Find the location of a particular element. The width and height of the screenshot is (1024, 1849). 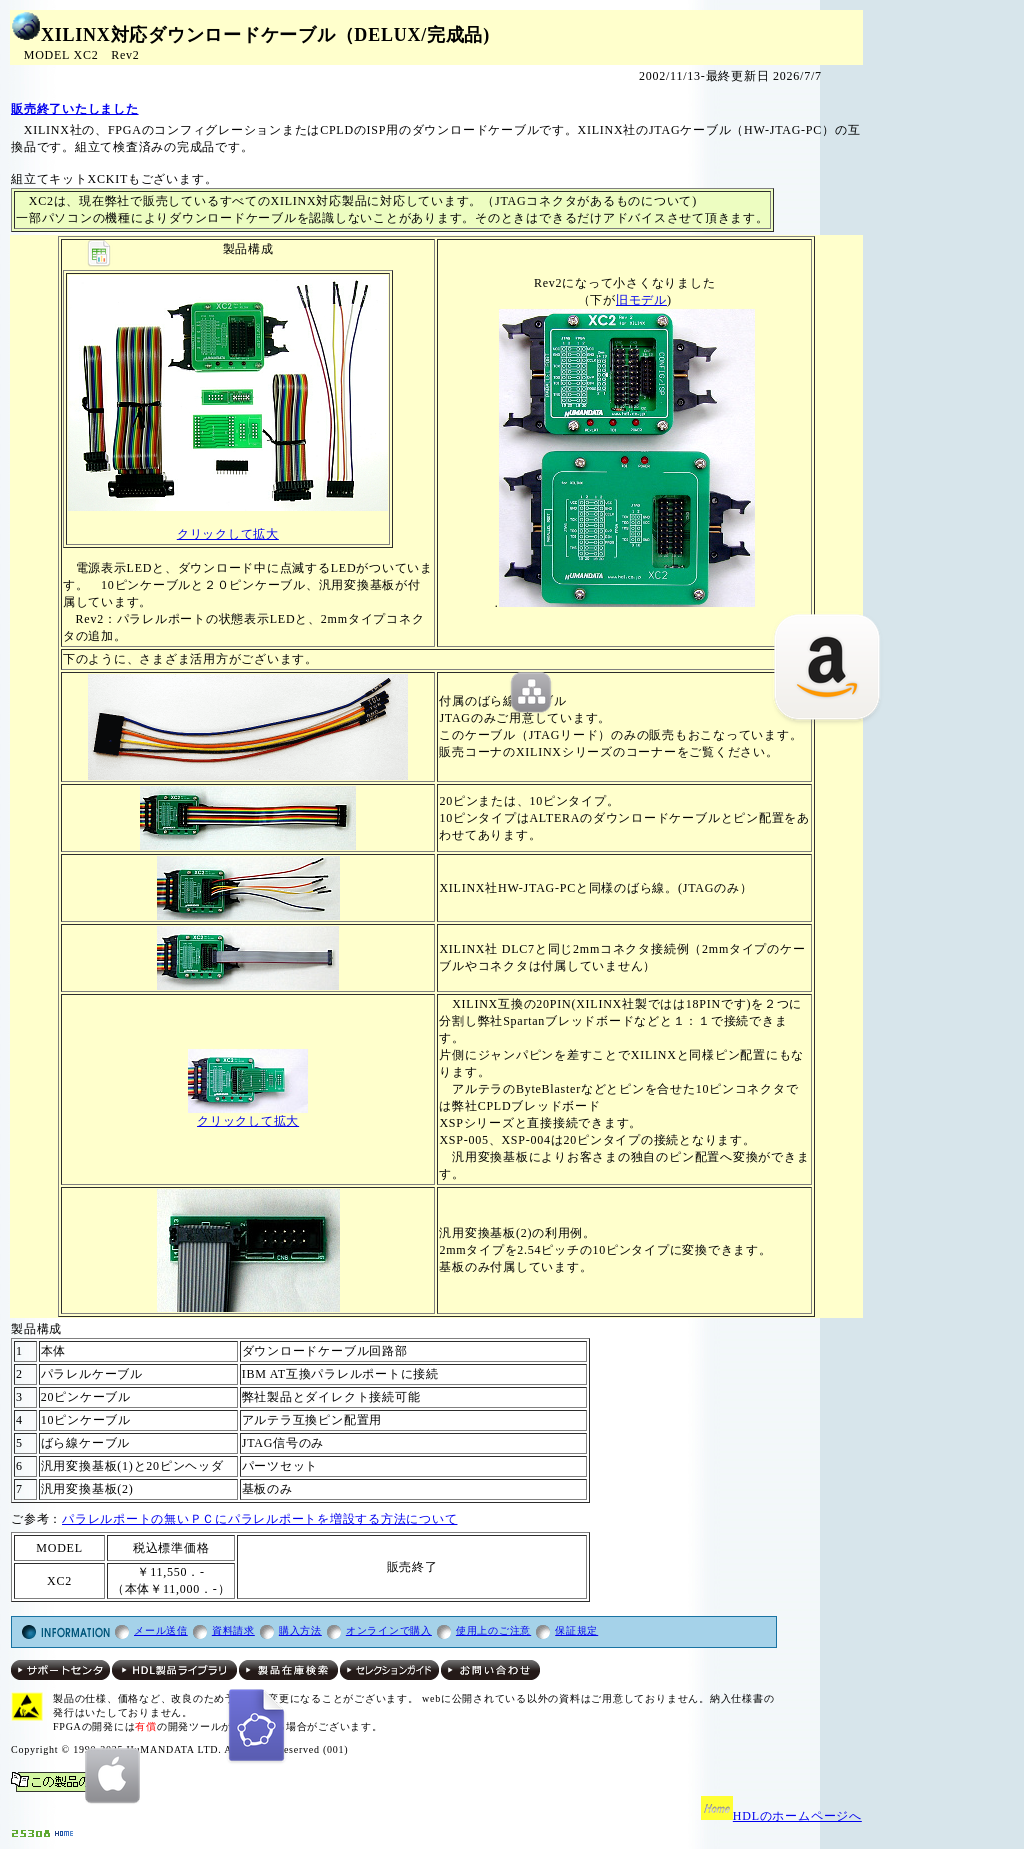

open the Amazon shopping app is located at coordinates (827, 667).